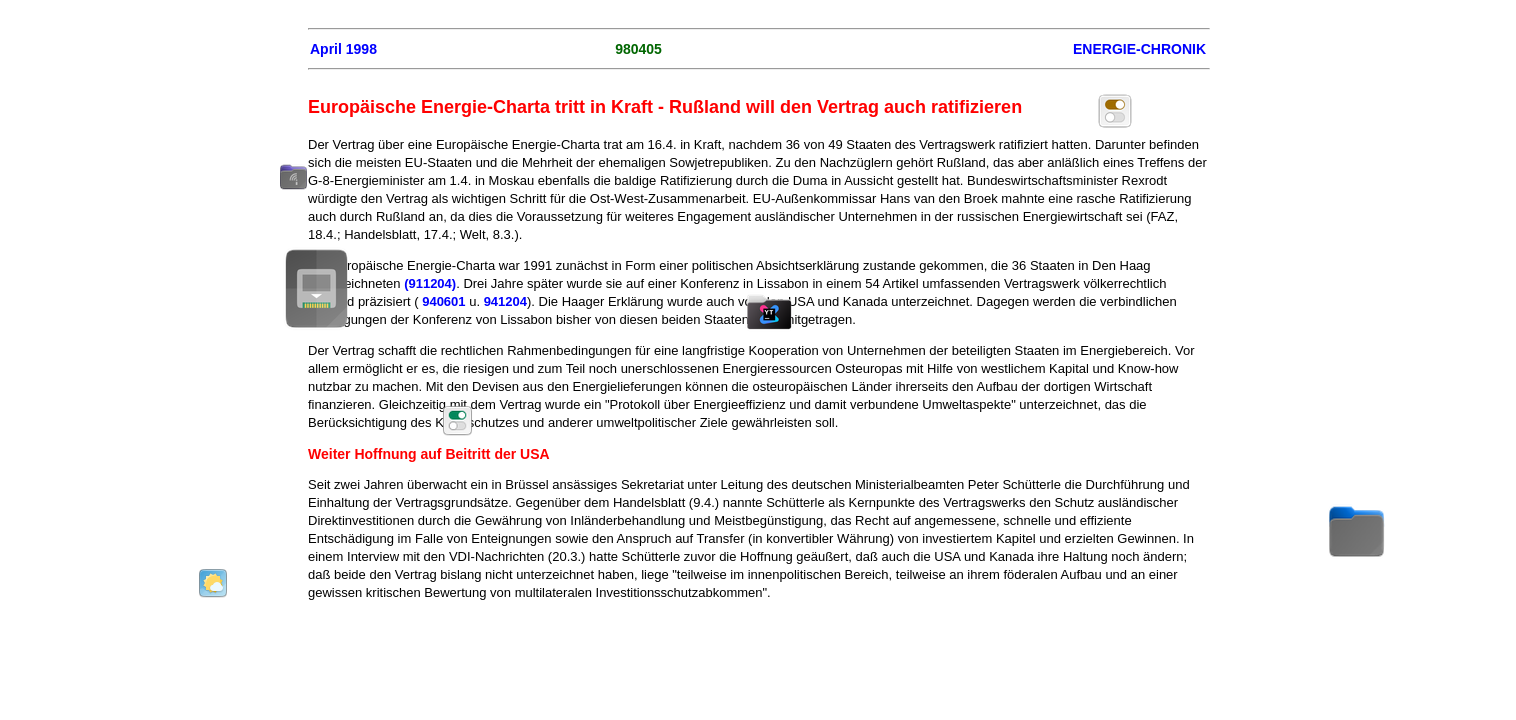 This screenshot has width=1516, height=720. What do you see at coordinates (1115, 111) in the screenshot?
I see `open gnome tweaks settings` at bounding box center [1115, 111].